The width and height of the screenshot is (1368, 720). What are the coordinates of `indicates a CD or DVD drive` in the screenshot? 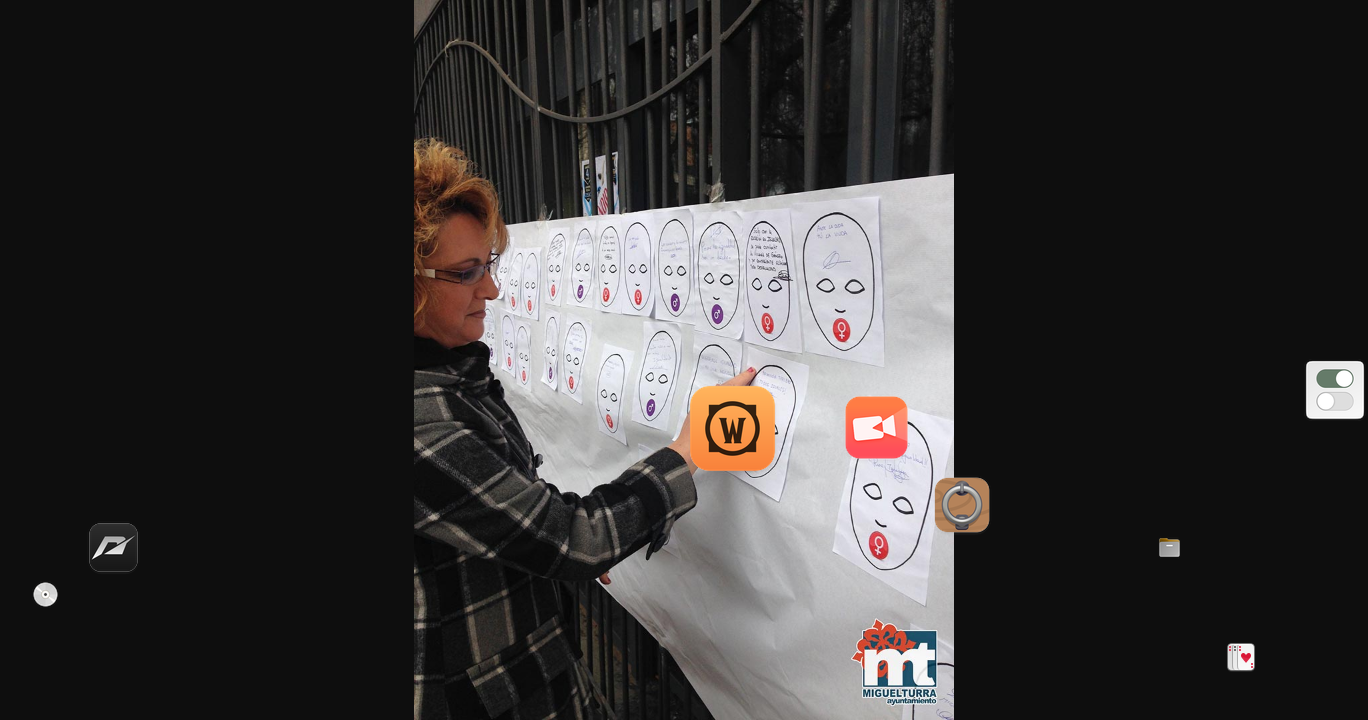 It's located at (45, 594).